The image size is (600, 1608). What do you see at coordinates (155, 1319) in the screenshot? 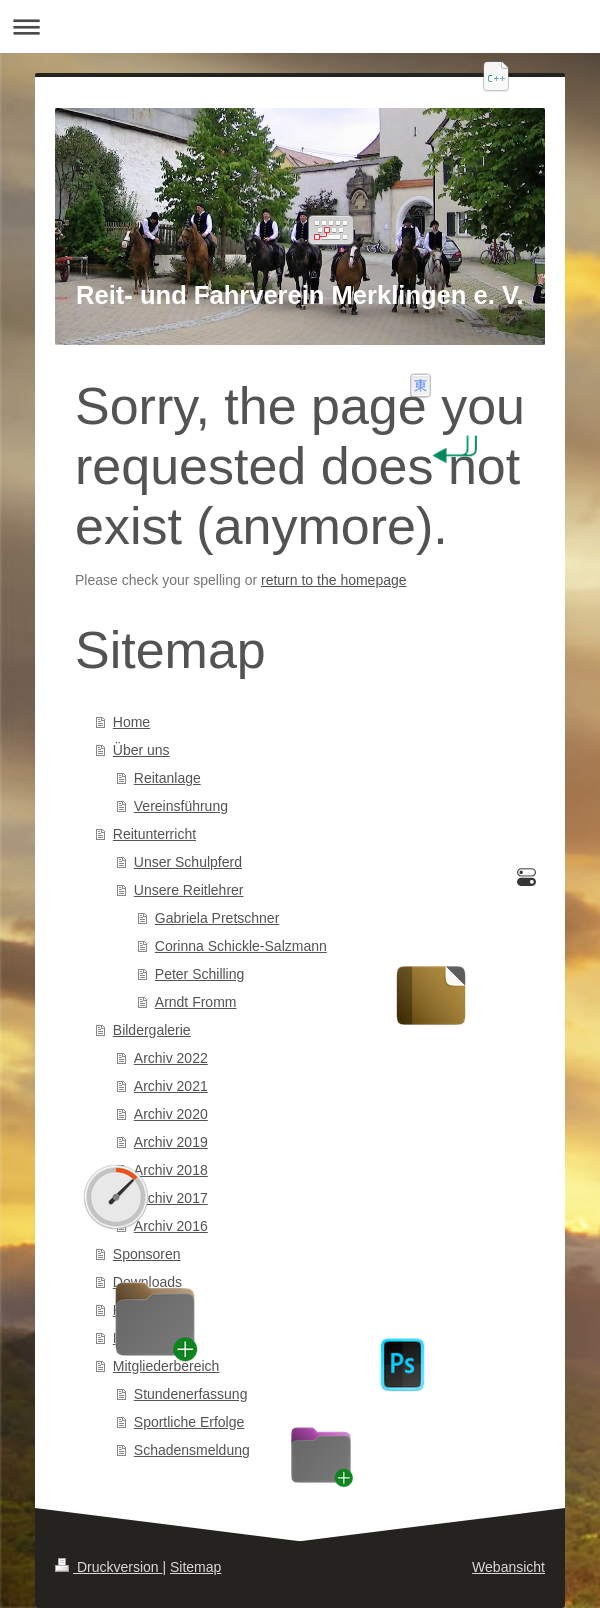
I see `create a new folder` at bounding box center [155, 1319].